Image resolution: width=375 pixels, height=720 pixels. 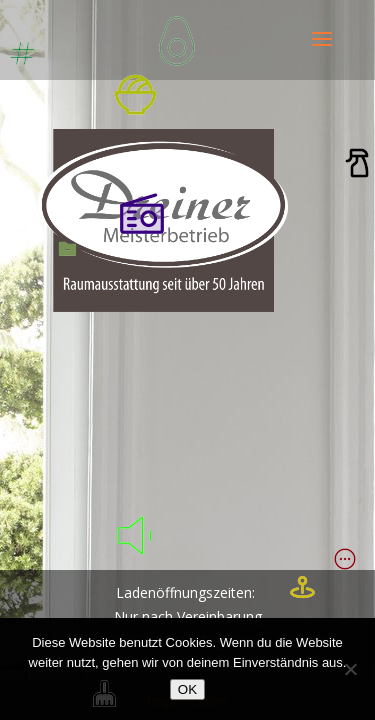 What do you see at coordinates (135, 95) in the screenshot?
I see `view food or meal options` at bounding box center [135, 95].